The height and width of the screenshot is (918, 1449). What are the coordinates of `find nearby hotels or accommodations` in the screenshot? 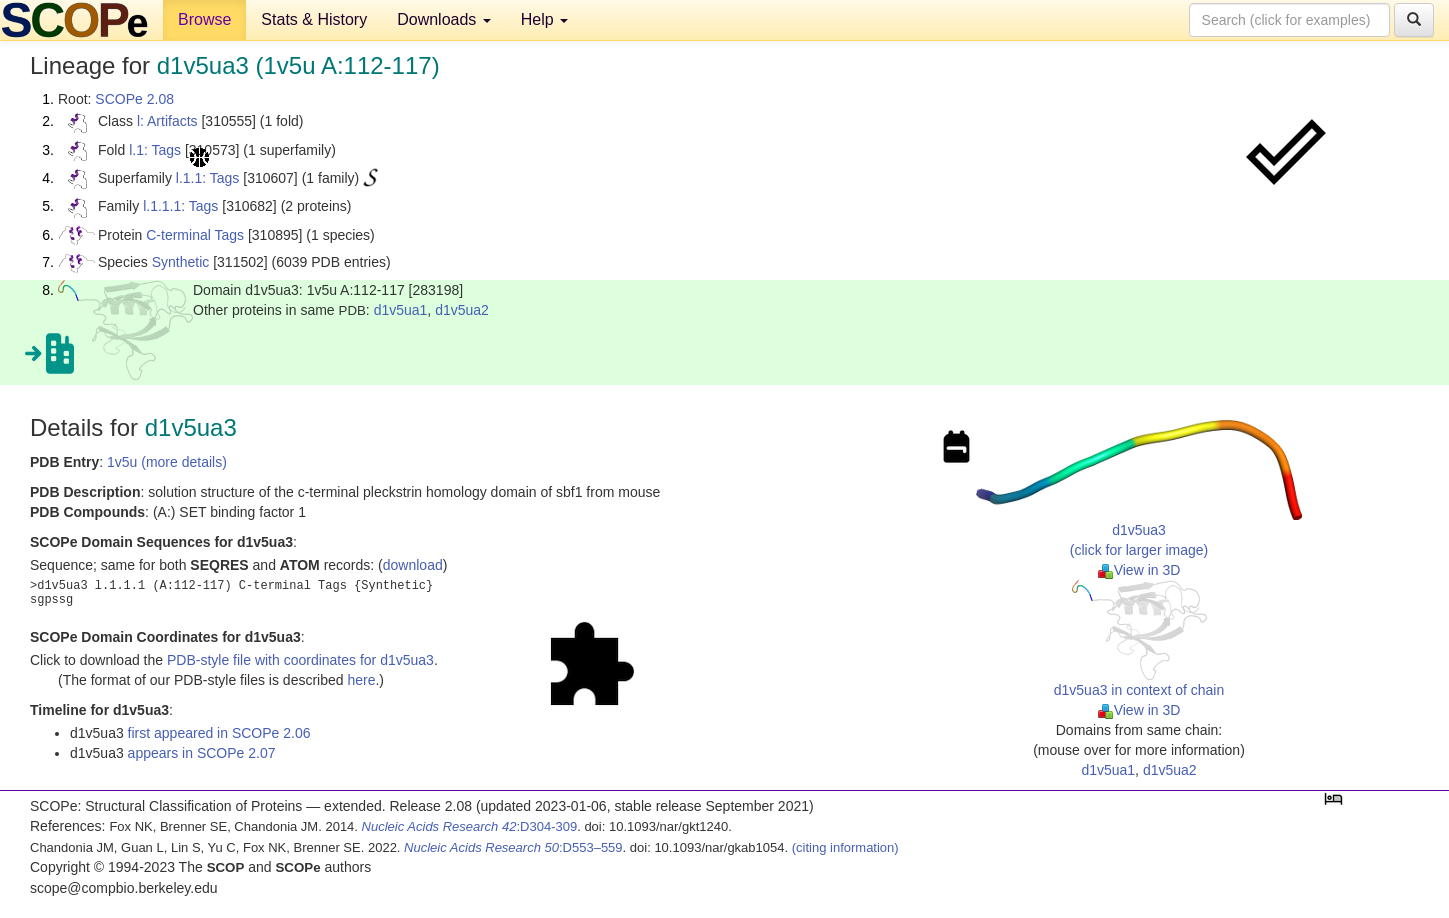 It's located at (1333, 798).